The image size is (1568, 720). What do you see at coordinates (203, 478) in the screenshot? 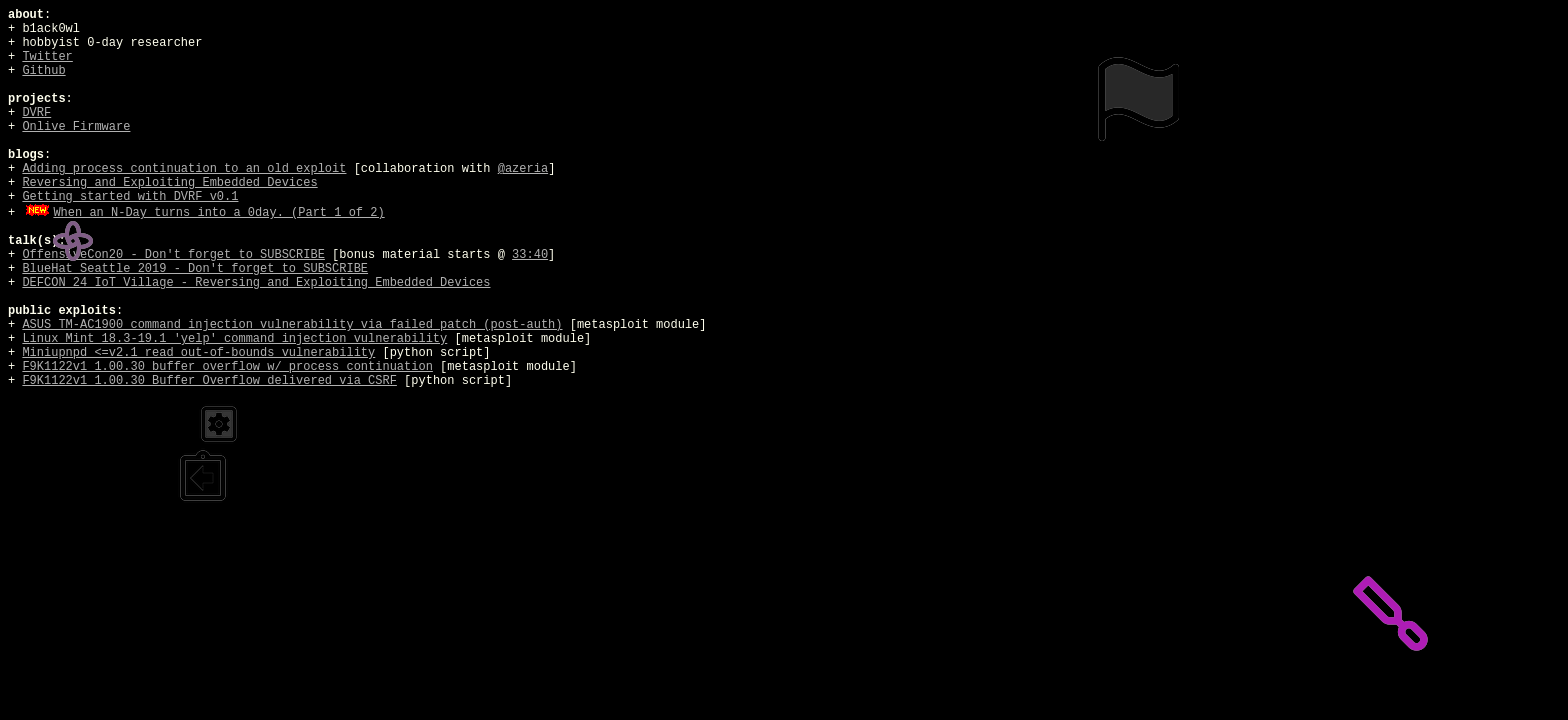
I see `return or send back an assignment` at bounding box center [203, 478].